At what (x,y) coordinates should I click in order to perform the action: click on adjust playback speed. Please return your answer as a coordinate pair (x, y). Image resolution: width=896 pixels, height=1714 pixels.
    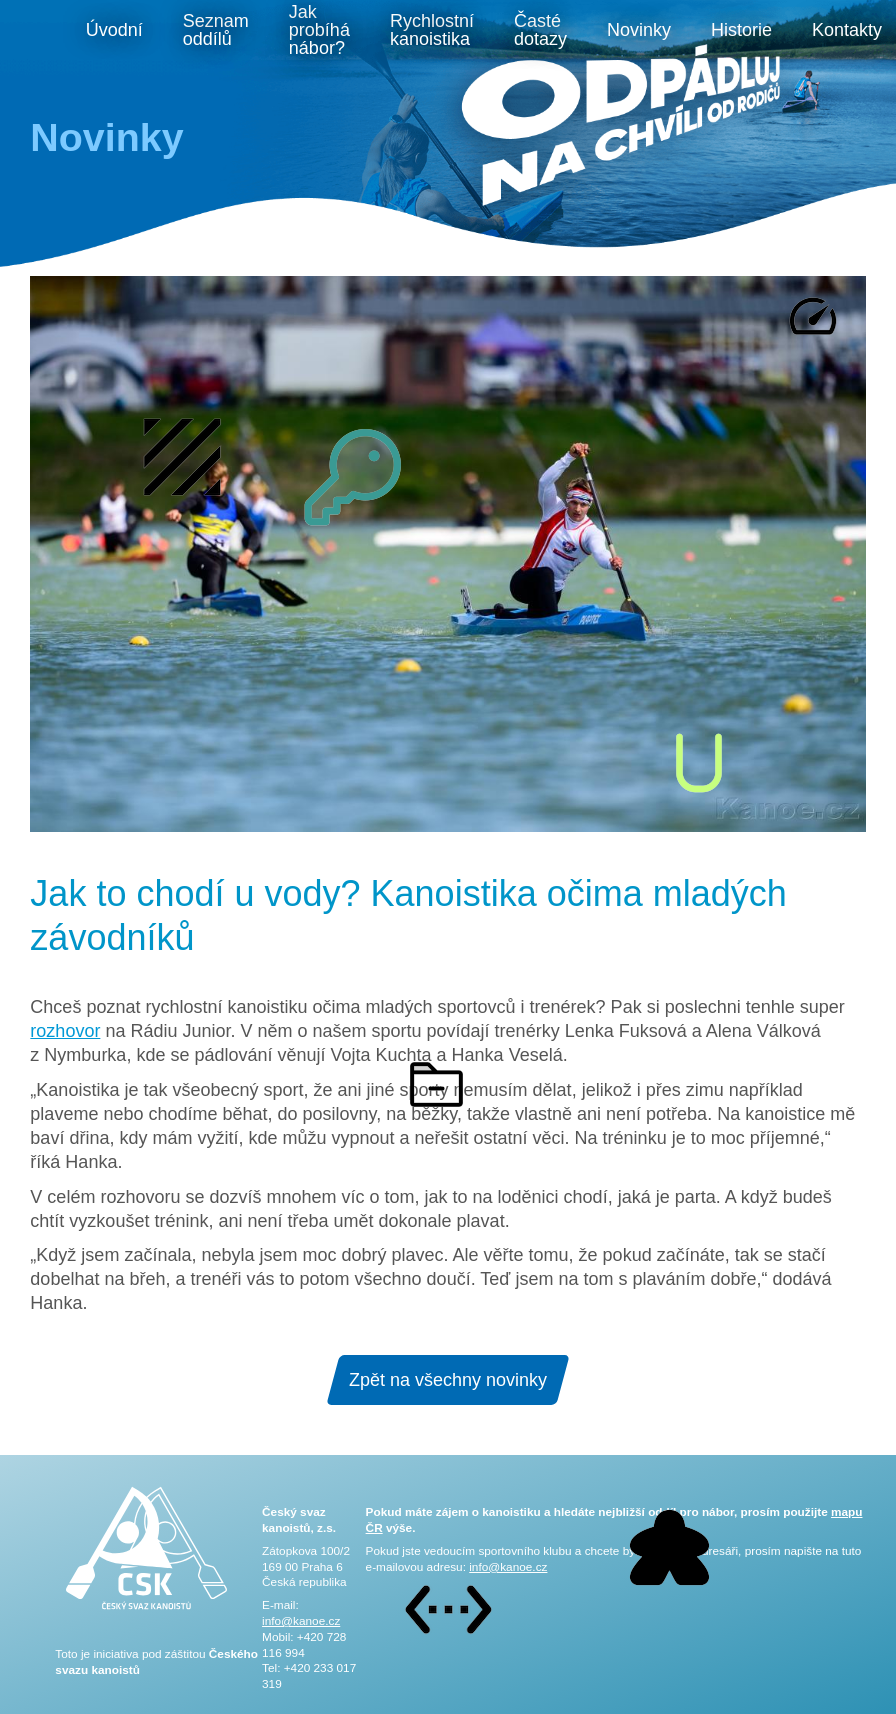
    Looking at the image, I should click on (813, 316).